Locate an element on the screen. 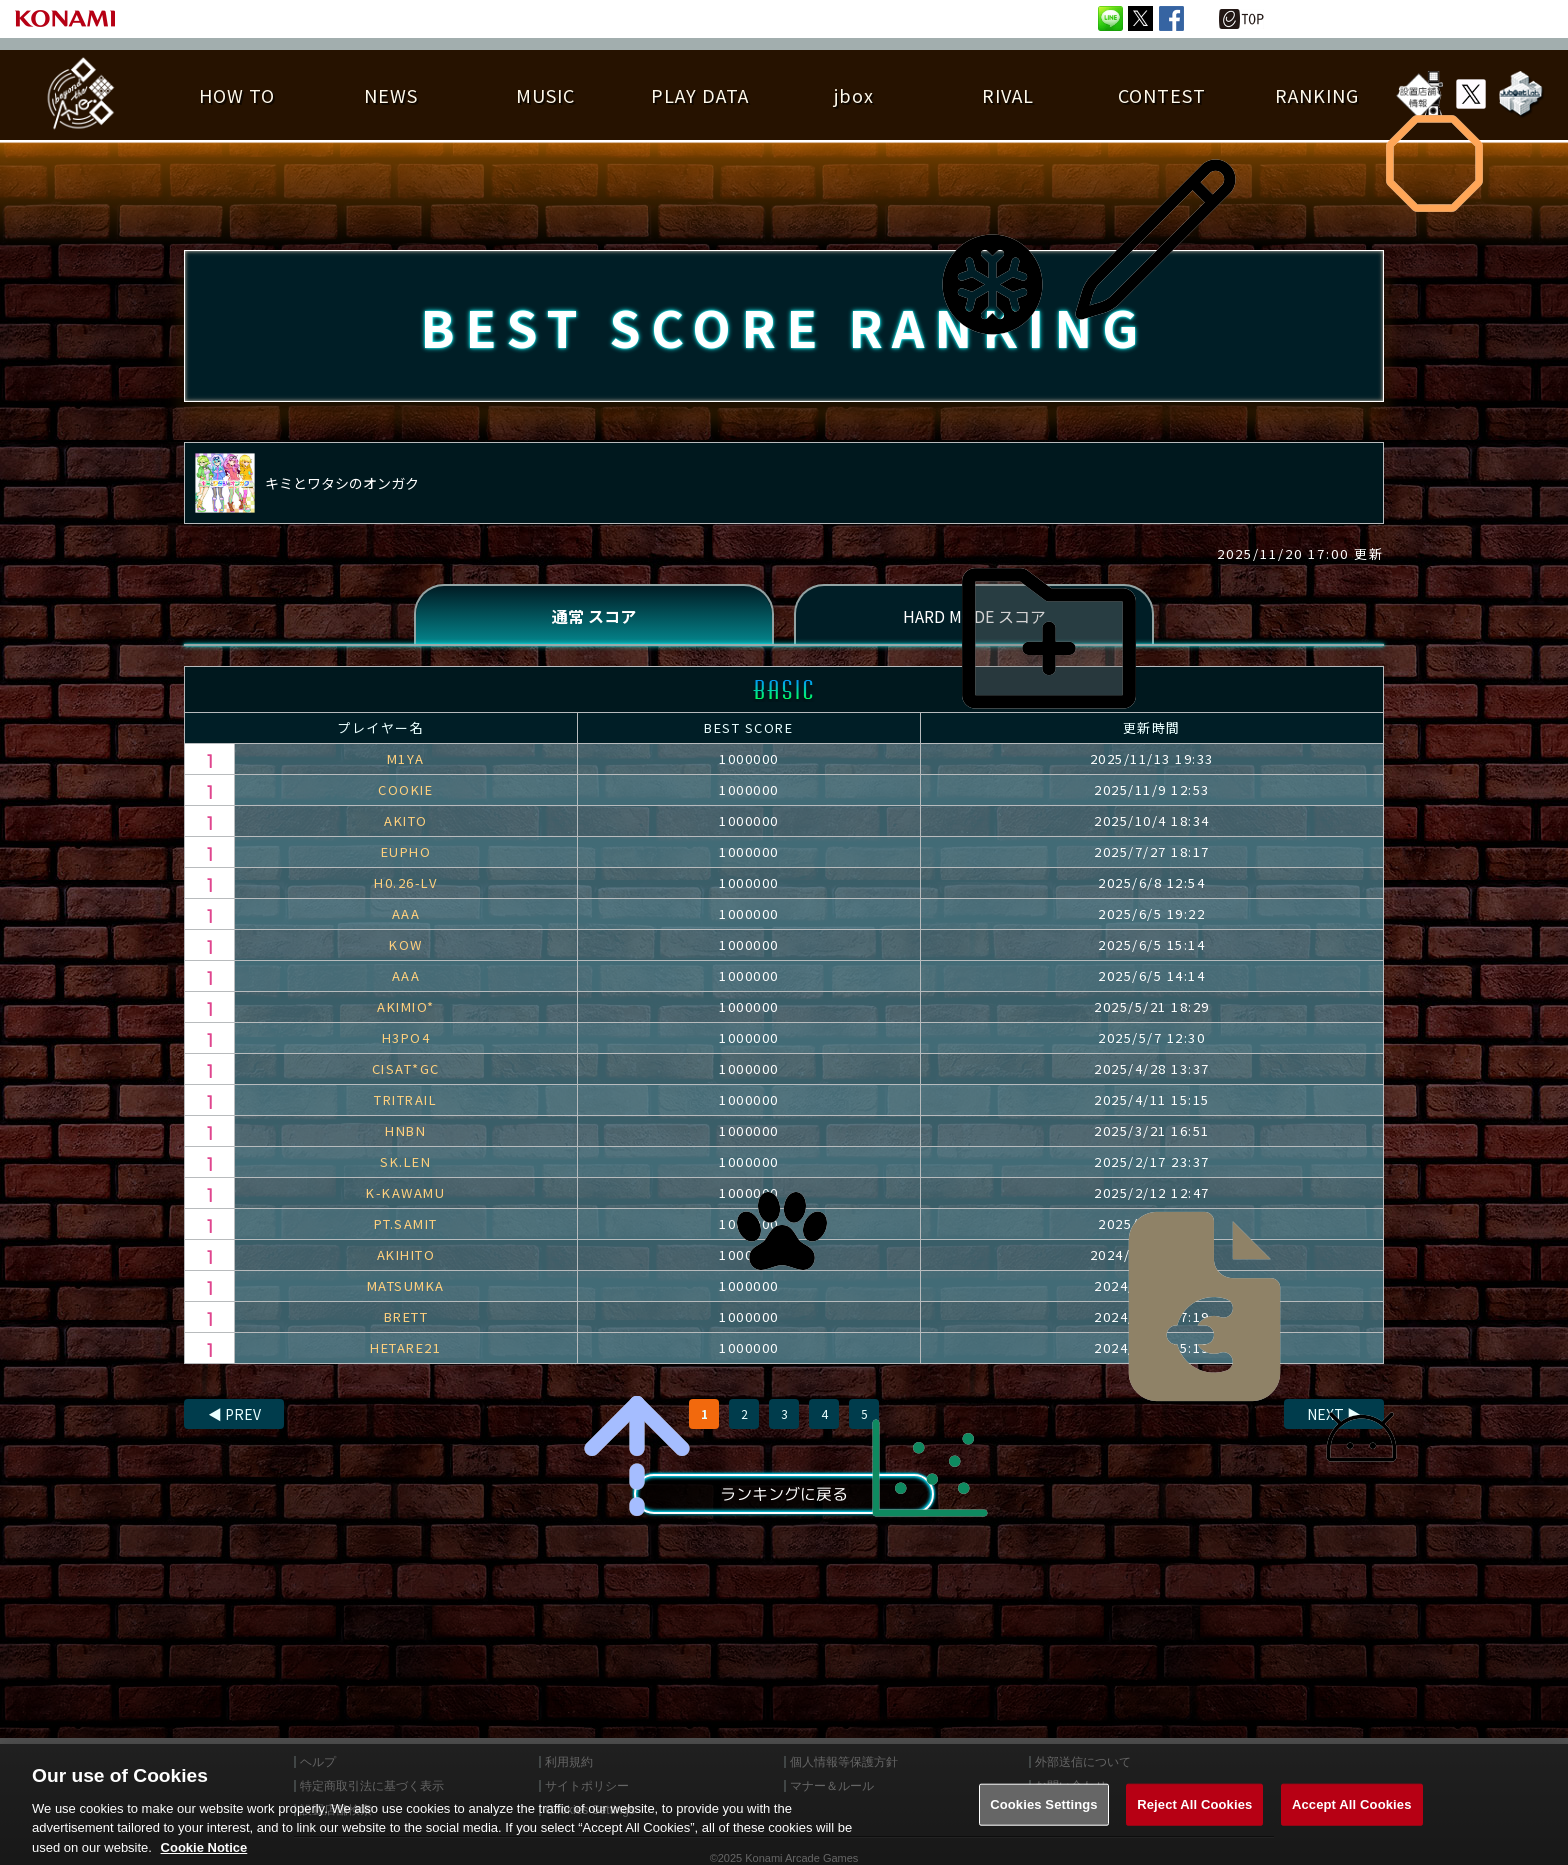  generic shape or placeholder icon is located at coordinates (1434, 163).